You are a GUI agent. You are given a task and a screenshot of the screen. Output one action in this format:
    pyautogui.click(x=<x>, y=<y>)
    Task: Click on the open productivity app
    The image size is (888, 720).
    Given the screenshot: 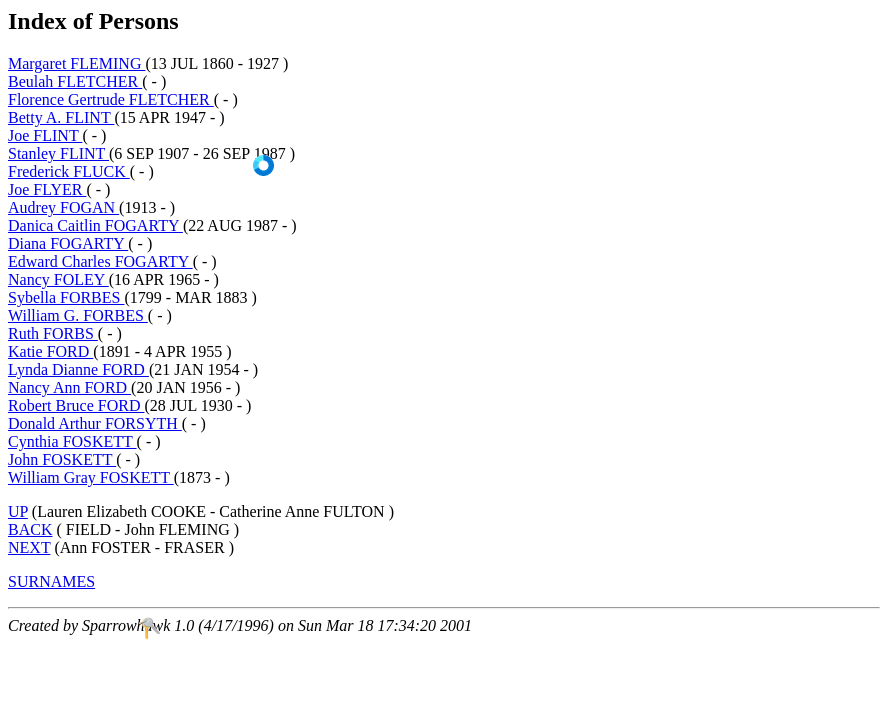 What is the action you would take?
    pyautogui.click(x=263, y=165)
    